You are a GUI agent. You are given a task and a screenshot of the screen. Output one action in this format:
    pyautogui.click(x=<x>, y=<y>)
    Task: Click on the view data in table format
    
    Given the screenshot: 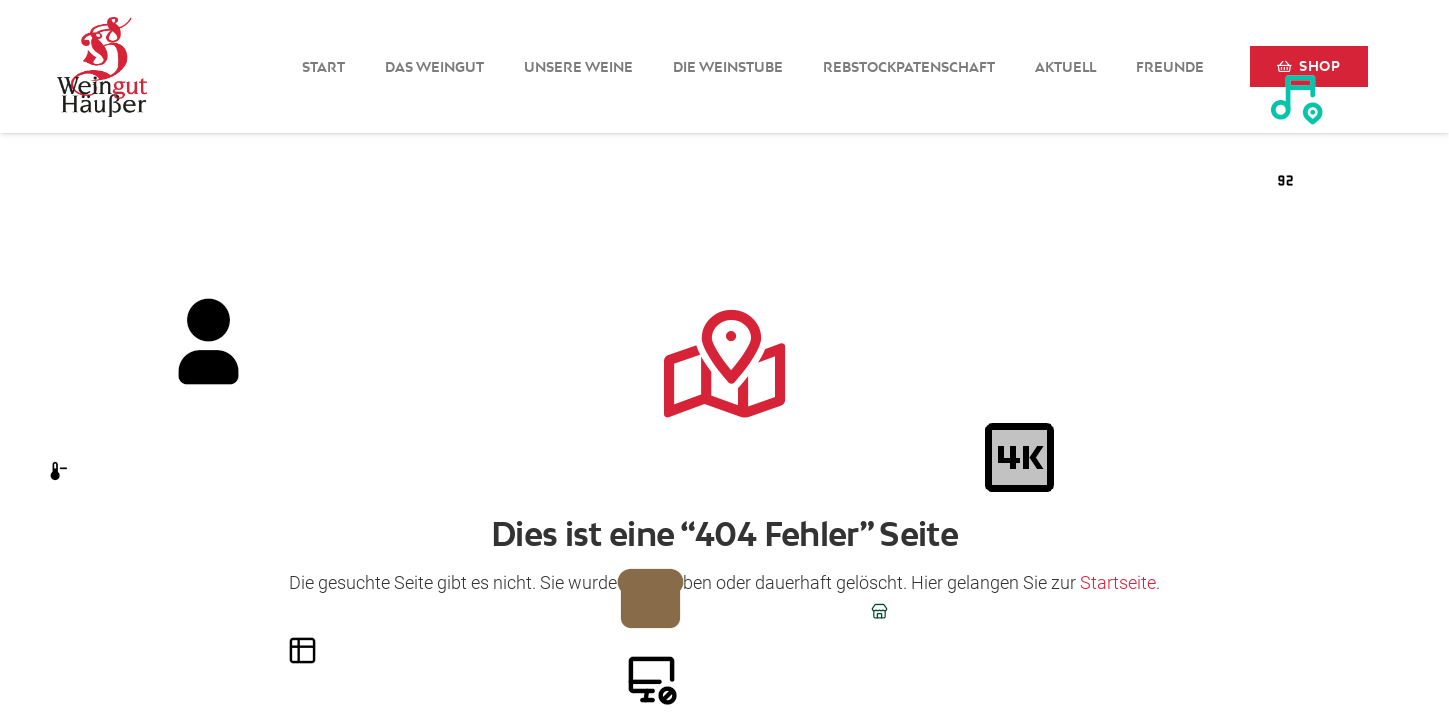 What is the action you would take?
    pyautogui.click(x=302, y=650)
    